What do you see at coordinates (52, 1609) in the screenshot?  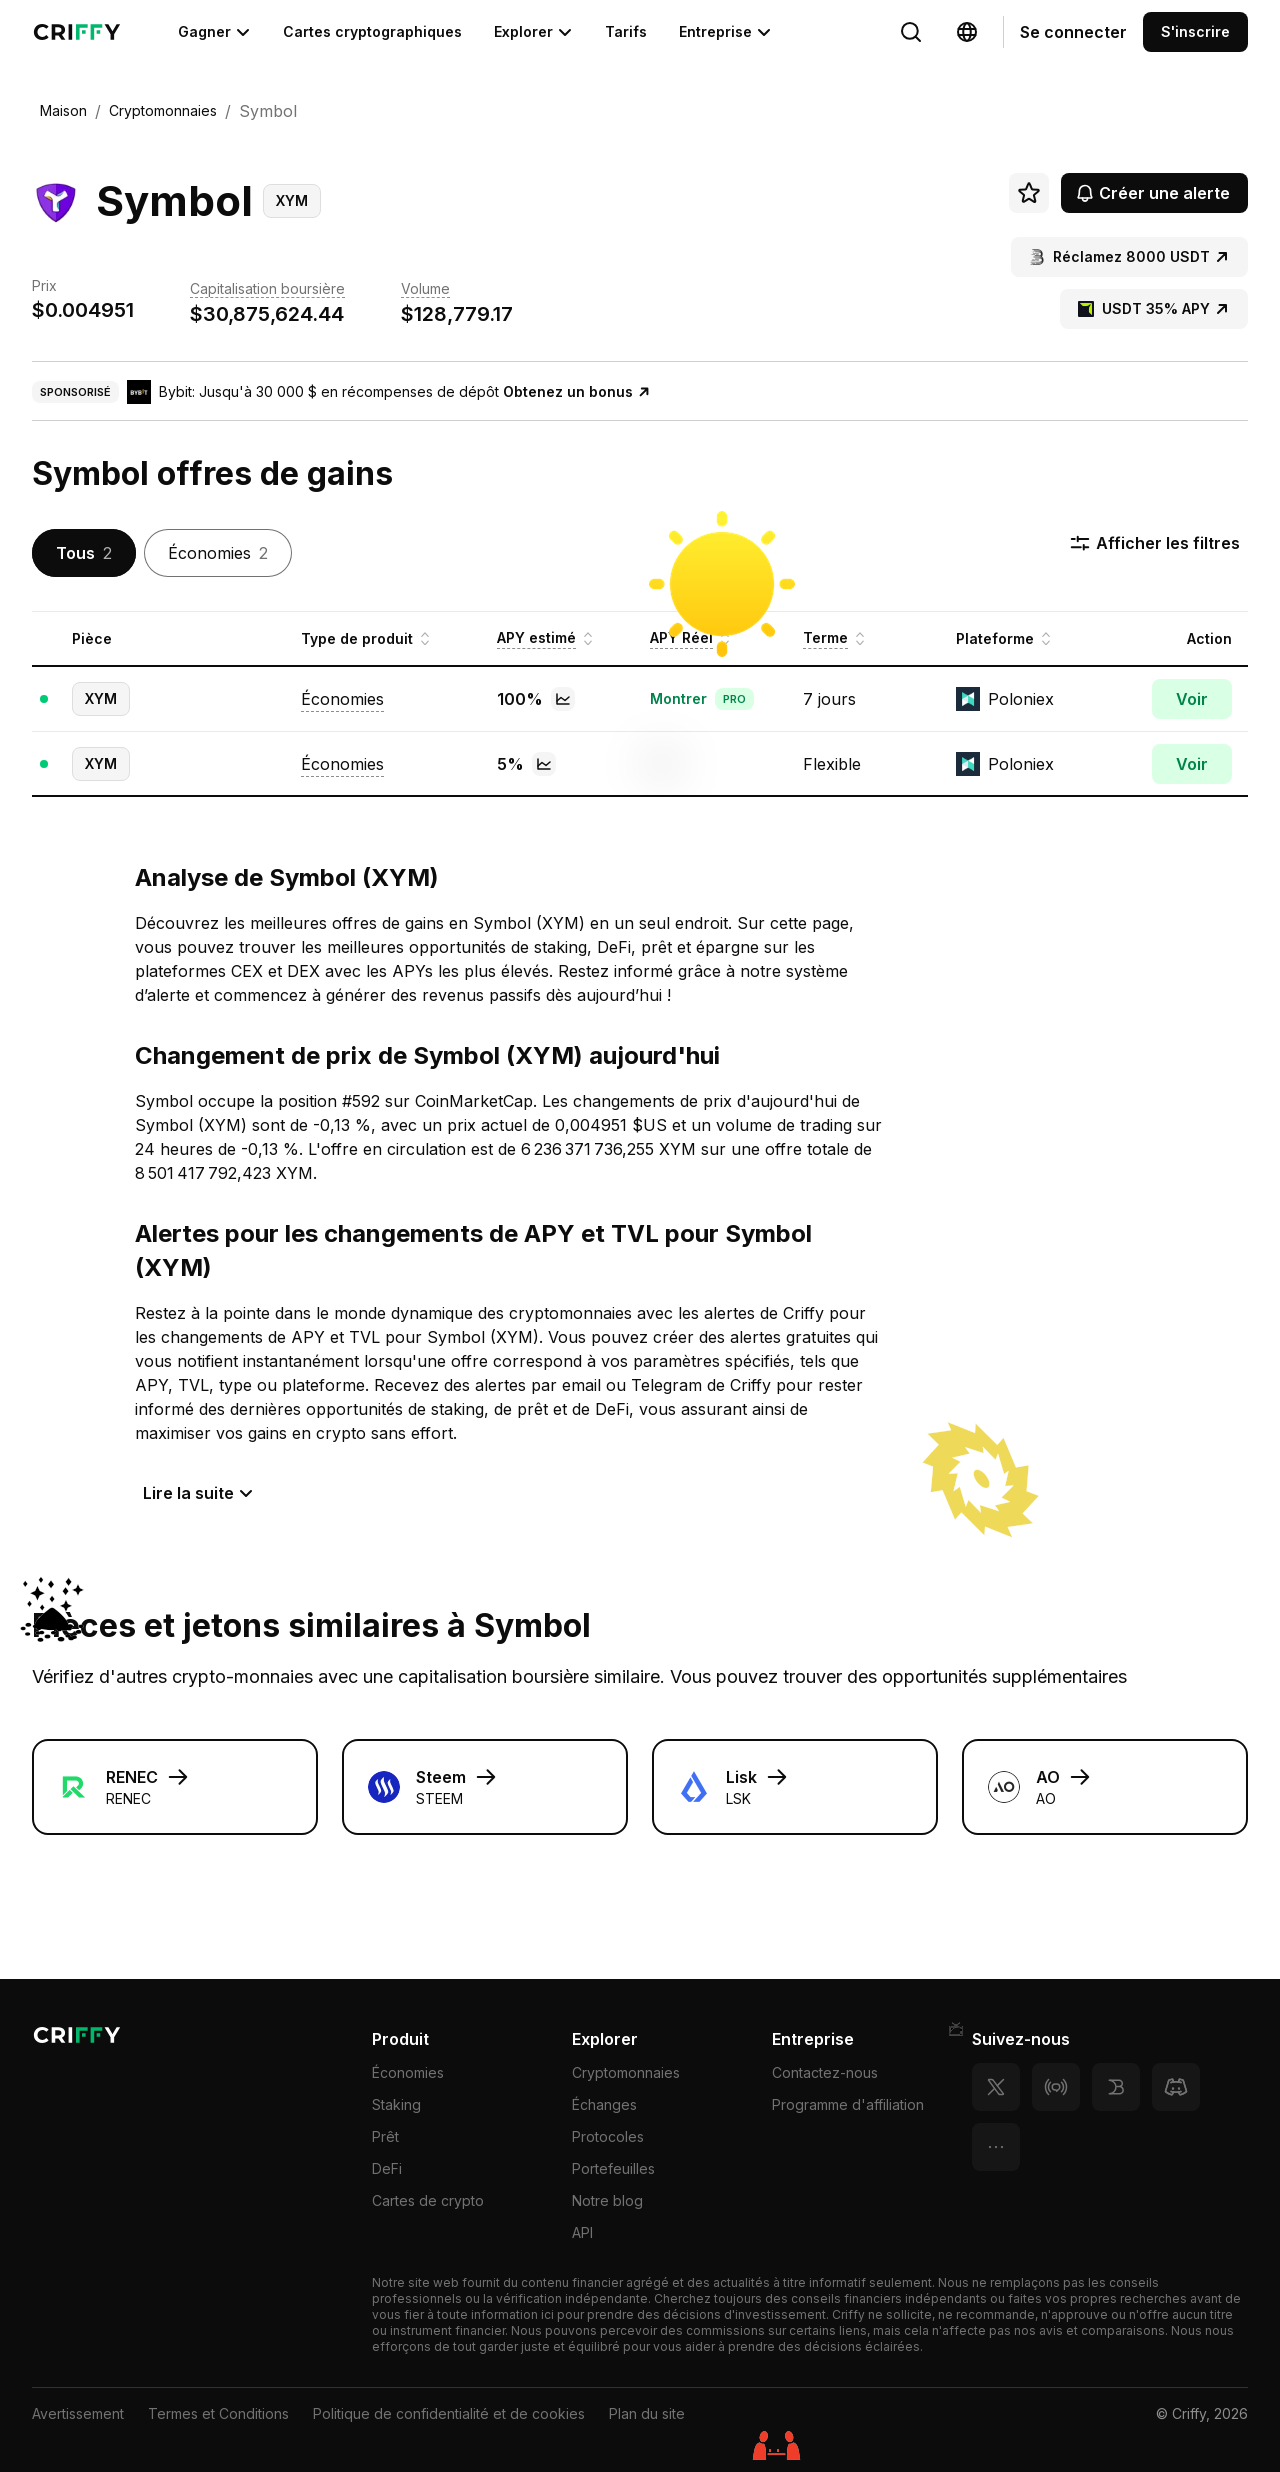 I see `a pile of spices or seasoning ingredients` at bounding box center [52, 1609].